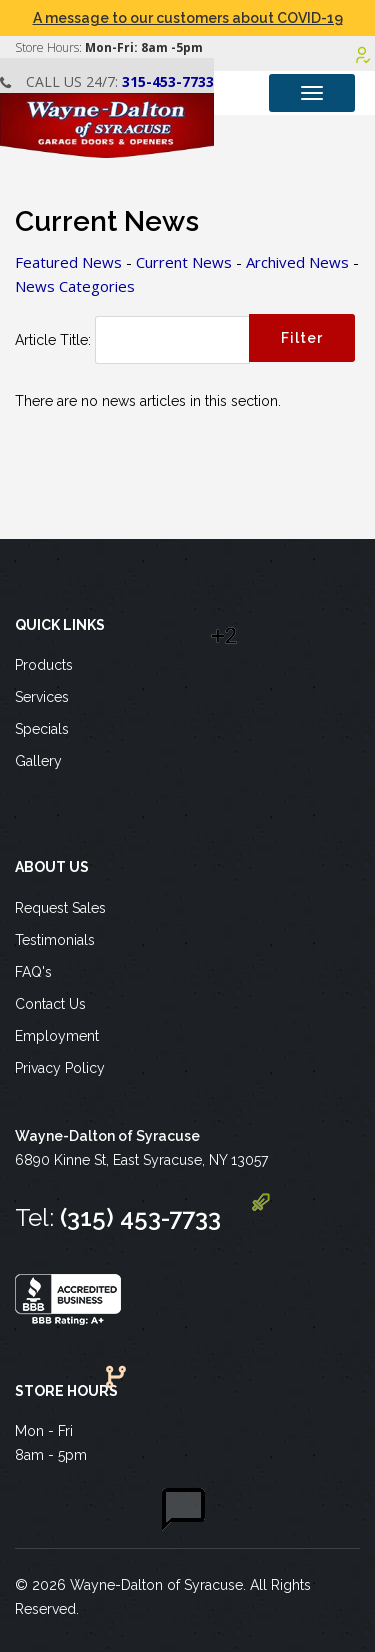  What do you see at coordinates (362, 55) in the screenshot?
I see `verify or approve a user account` at bounding box center [362, 55].